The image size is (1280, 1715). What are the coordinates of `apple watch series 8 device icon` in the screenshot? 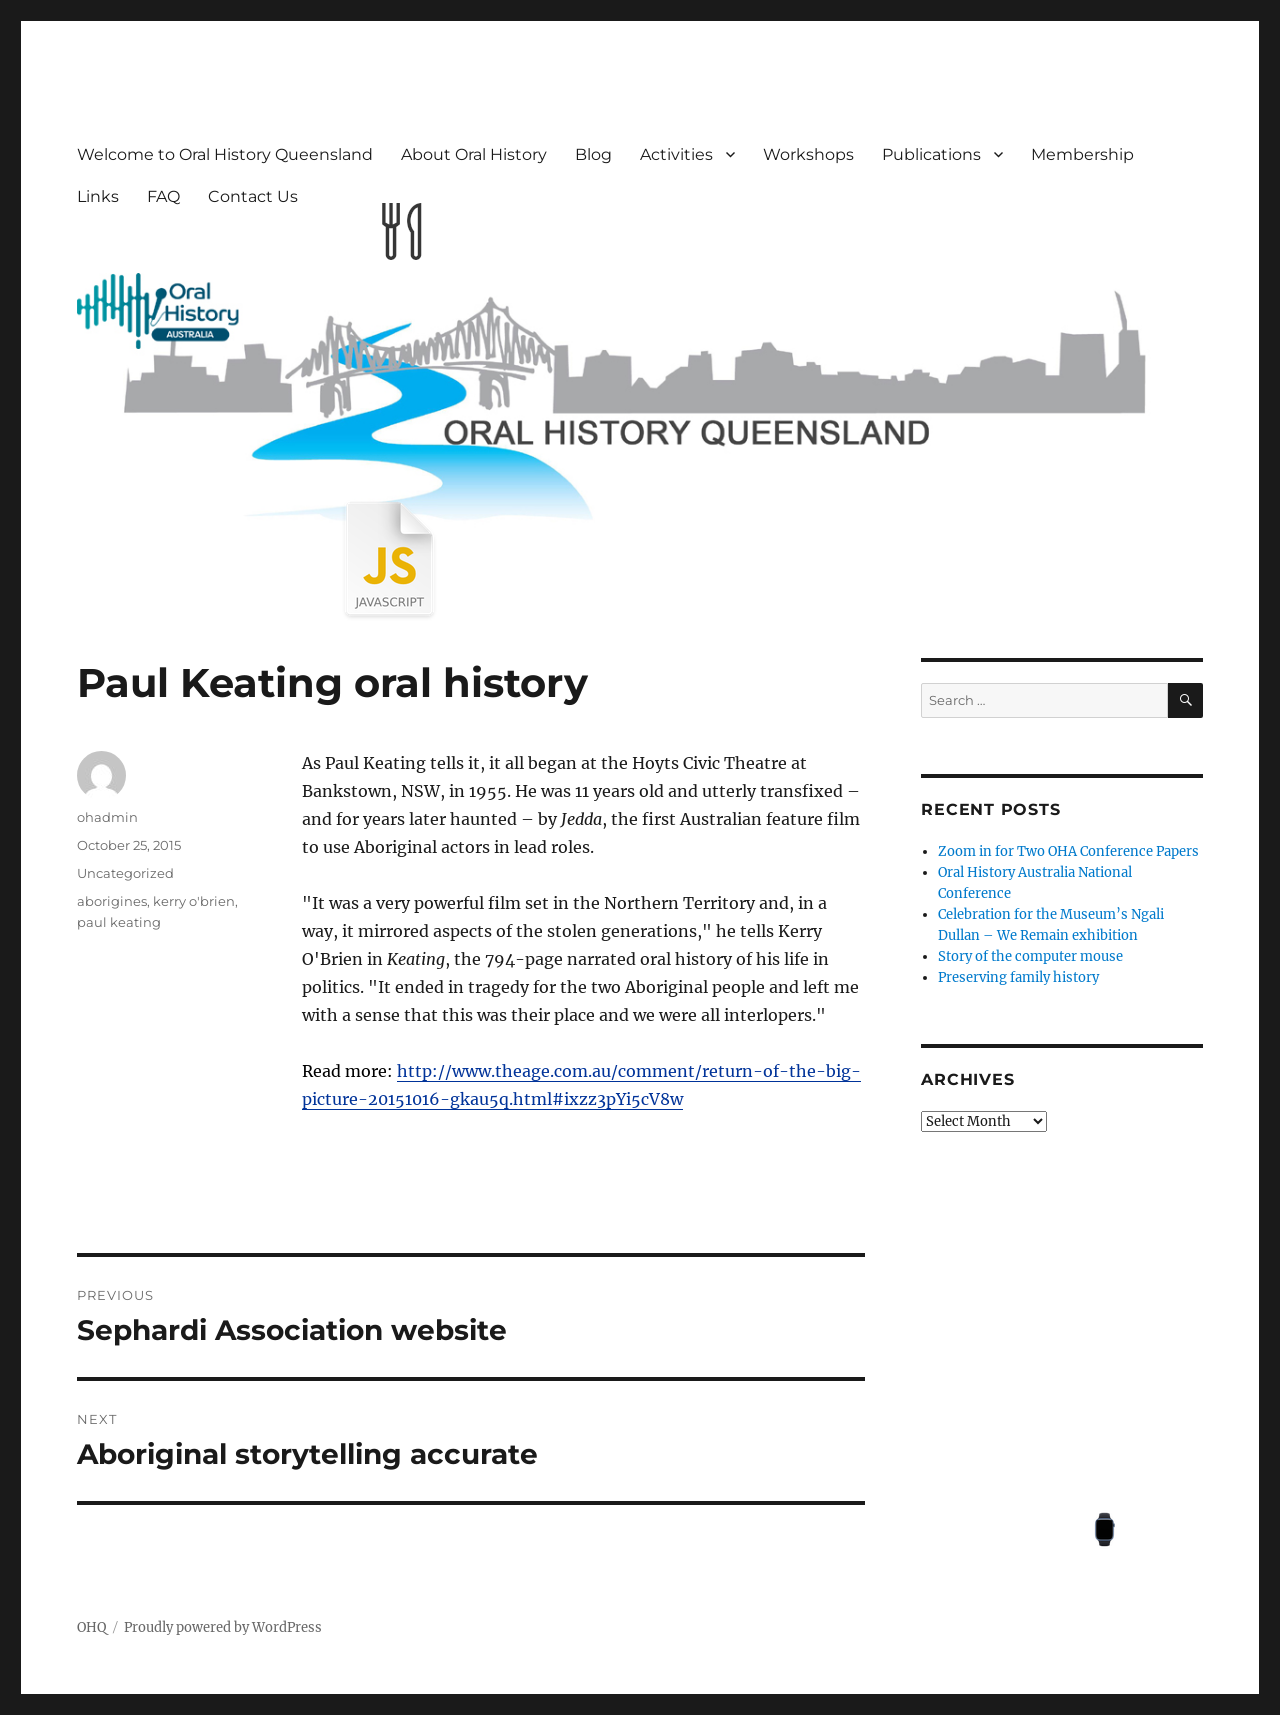 It's located at (1104, 1529).